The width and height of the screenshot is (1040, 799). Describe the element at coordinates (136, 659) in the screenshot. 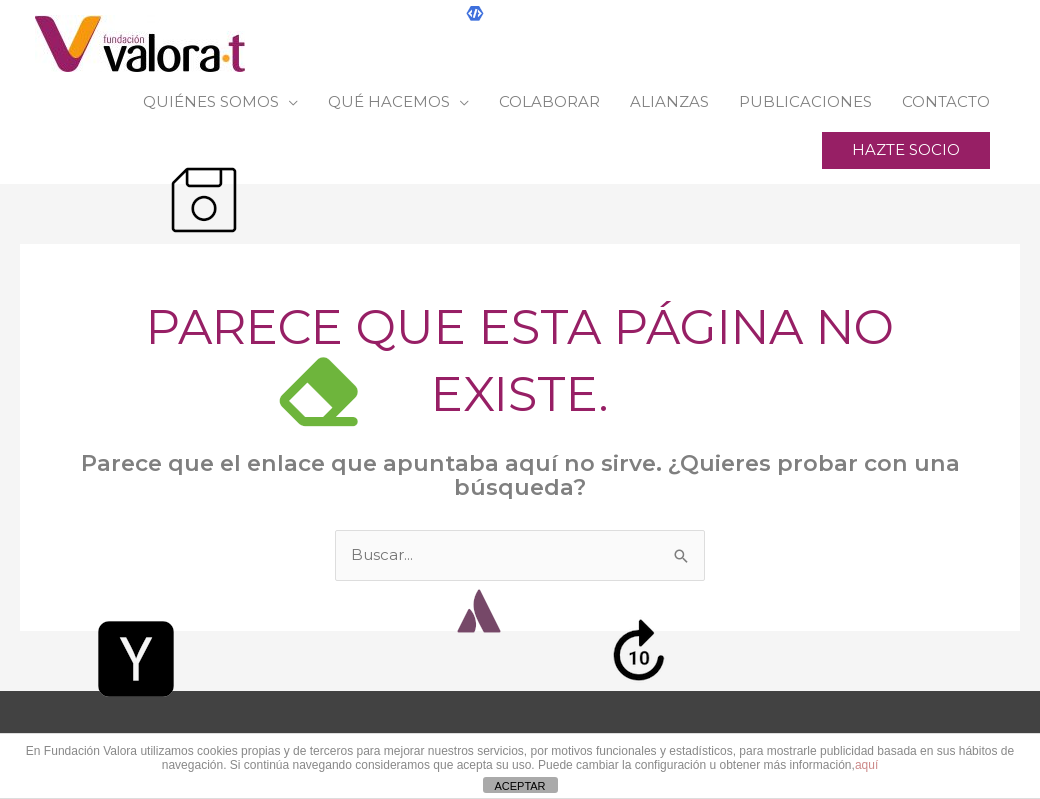

I see `open hacker news` at that location.